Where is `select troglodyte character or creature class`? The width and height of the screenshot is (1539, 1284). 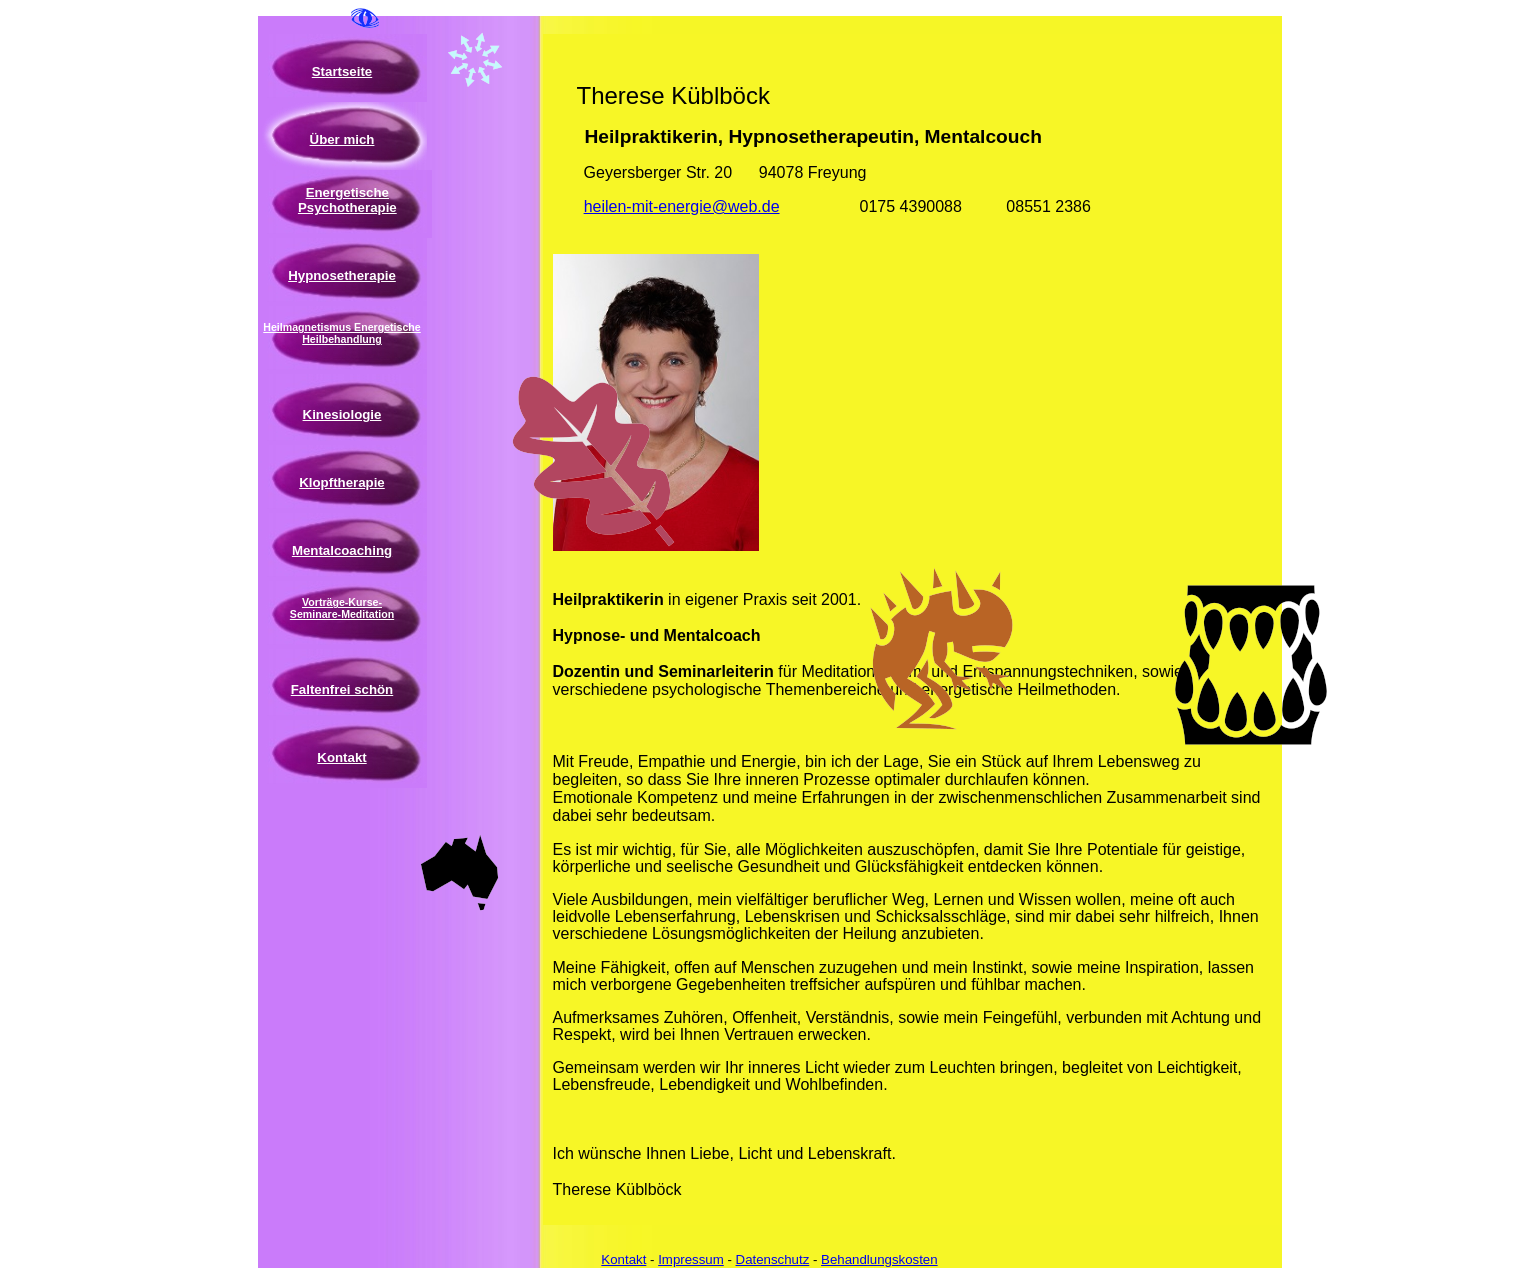 select troglodyte character or creature class is located at coordinates (941, 648).